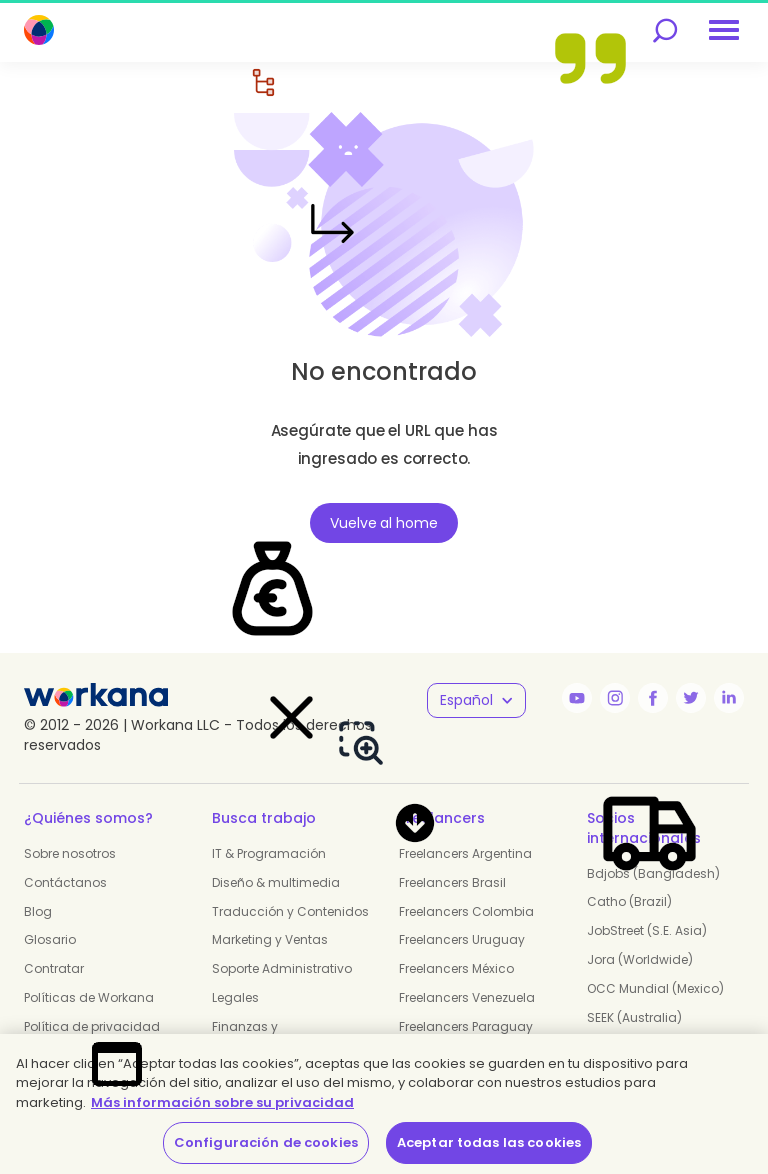 The height and width of the screenshot is (1174, 768). I want to click on download file or content, so click(415, 823).